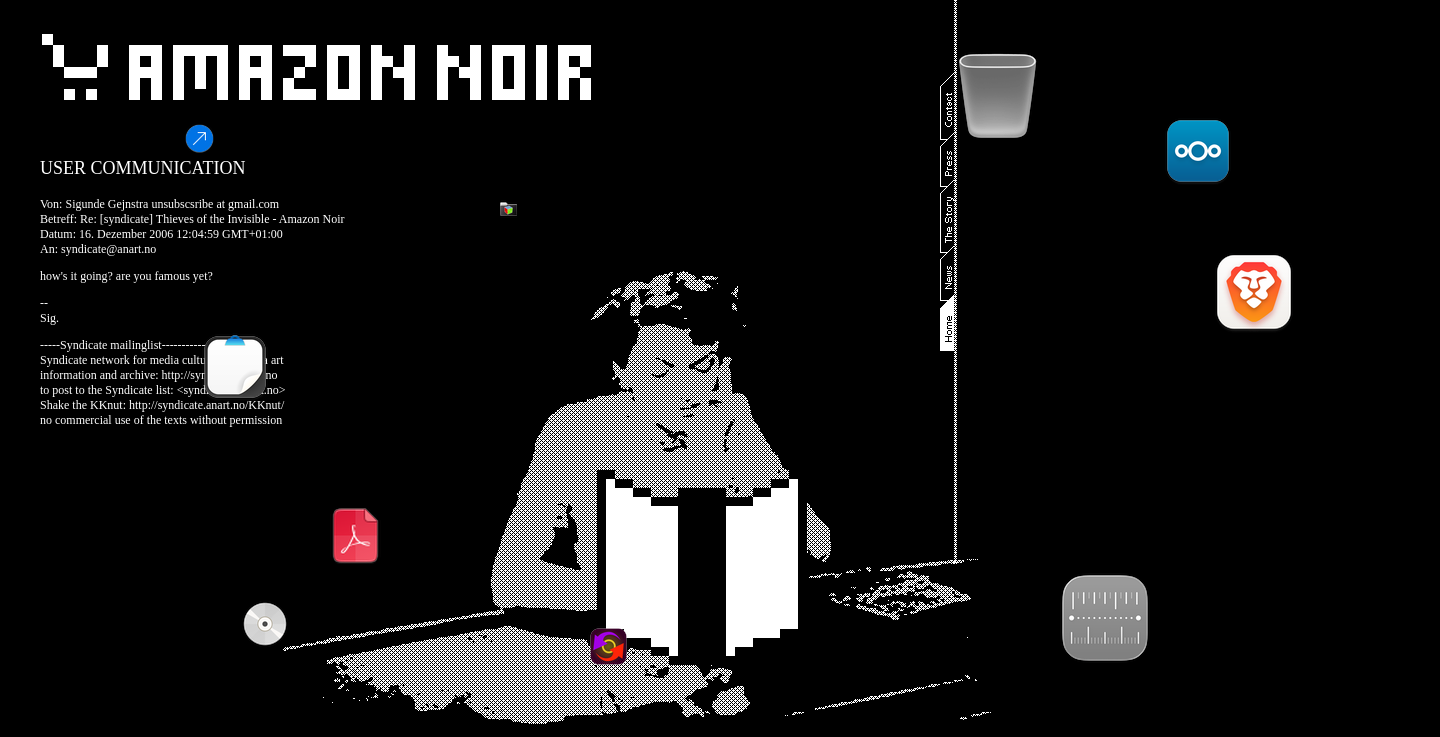  I want to click on a compressed pdf document file, so click(355, 535).